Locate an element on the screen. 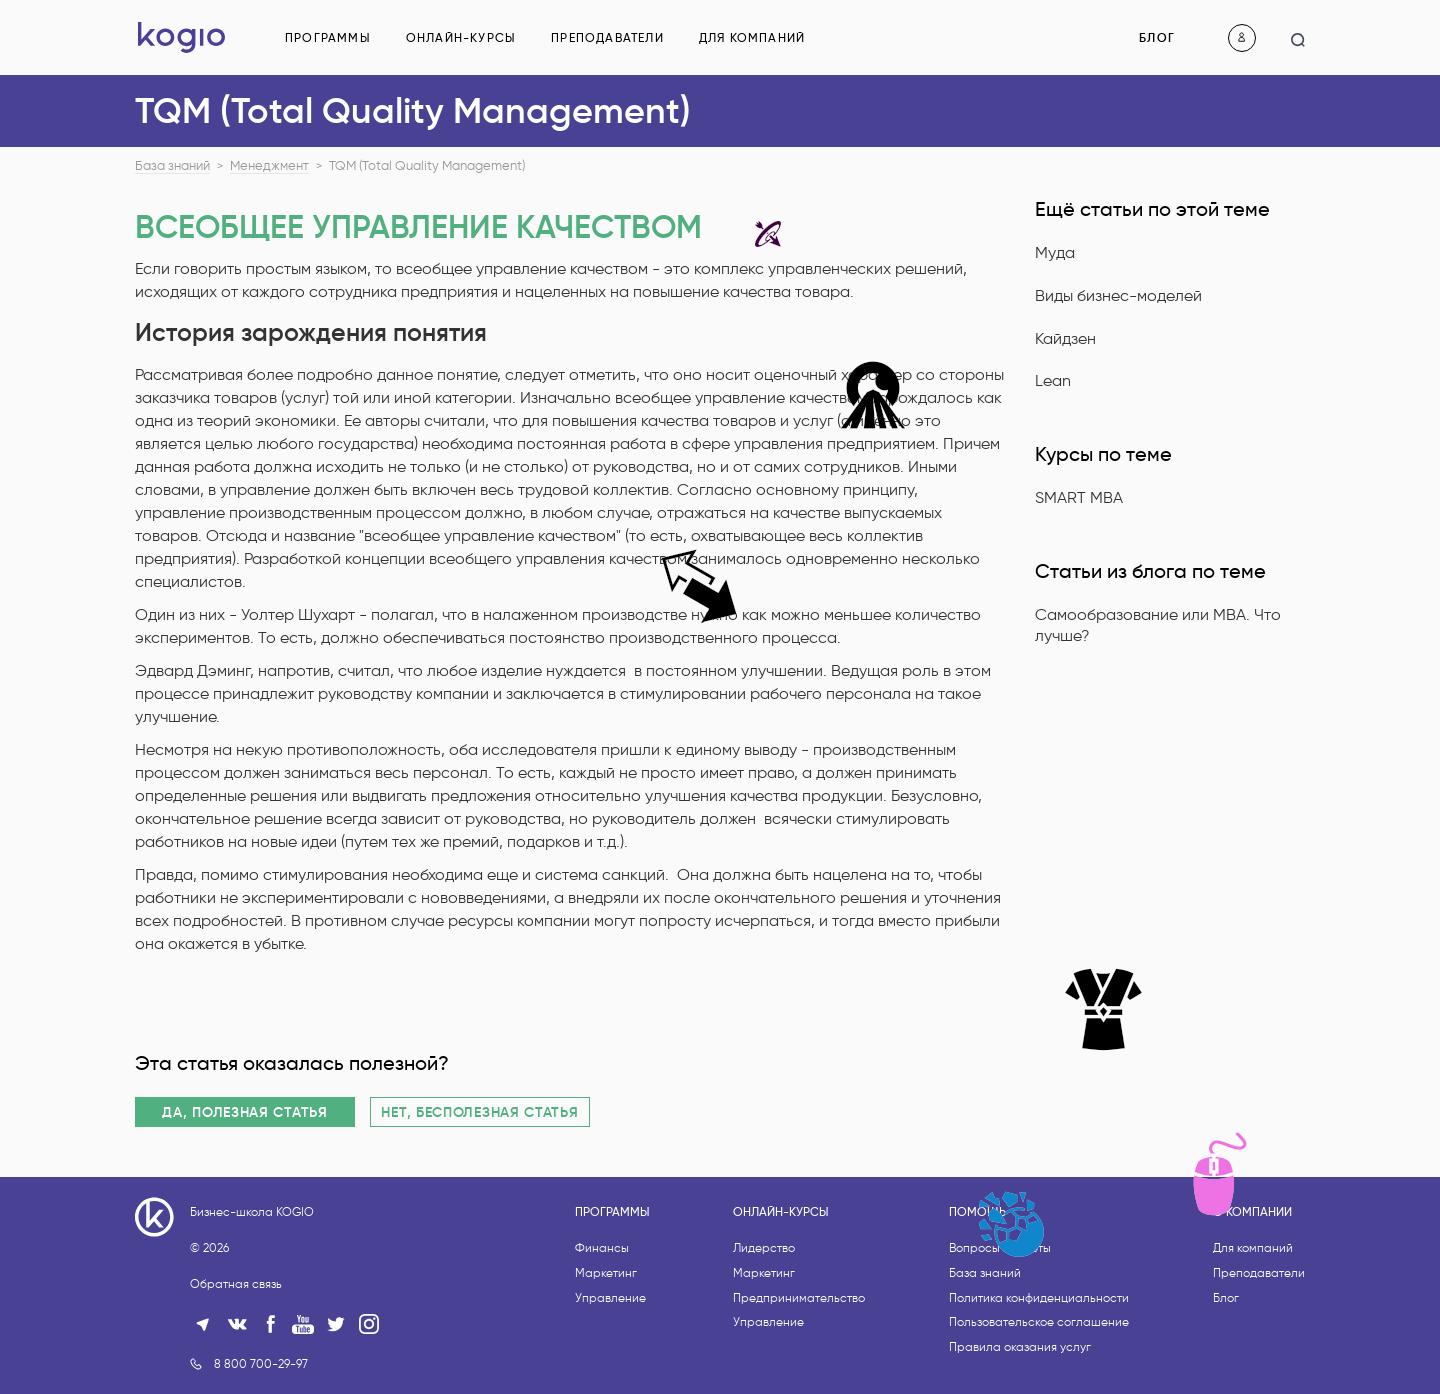 The image size is (1440, 1394). activate enhanced vision or sight ability is located at coordinates (873, 395).